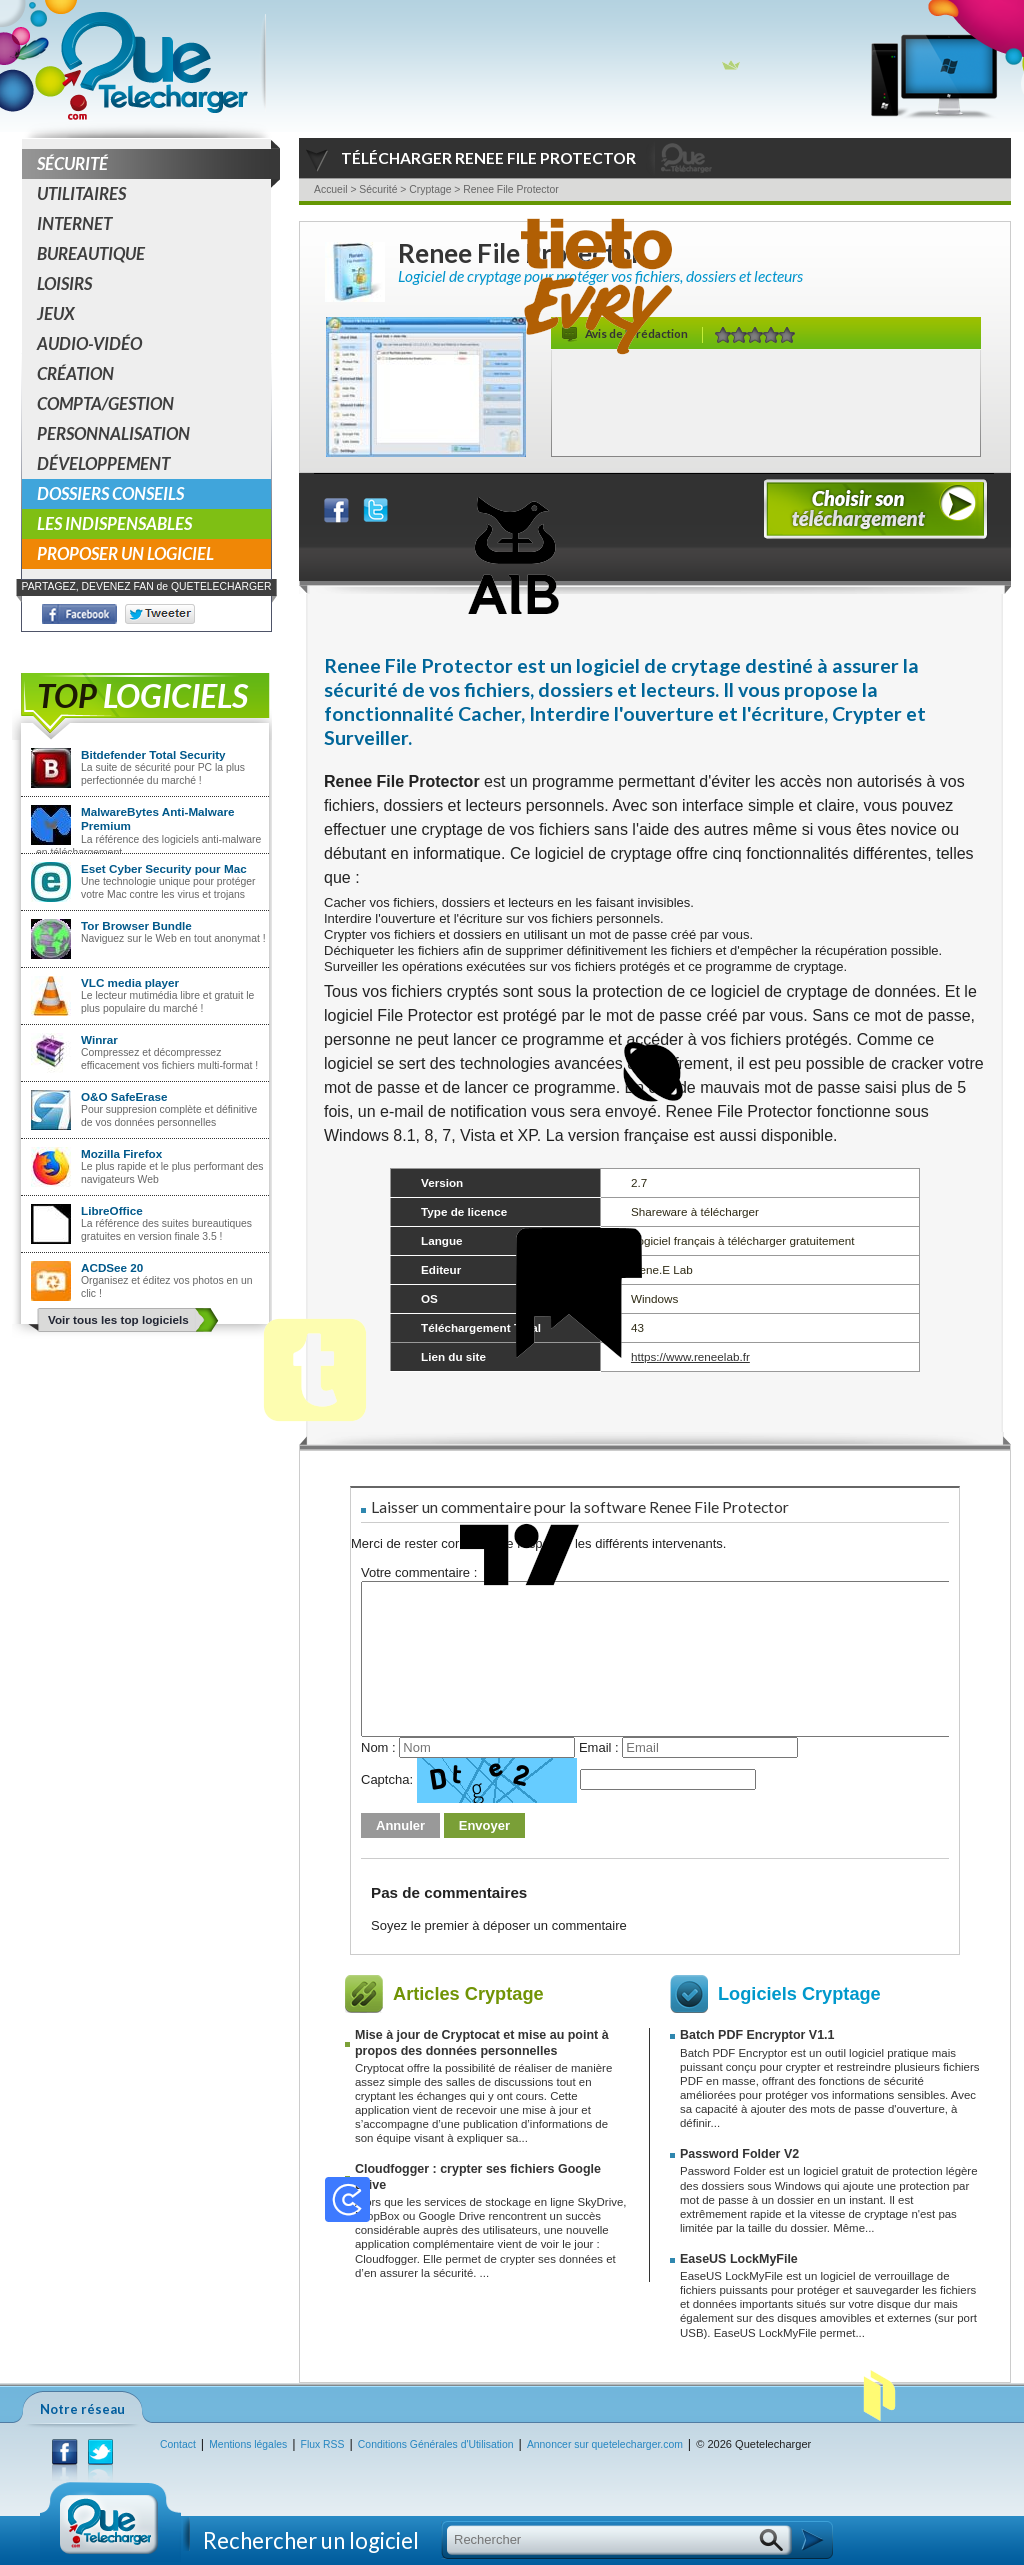 The image size is (1024, 2565). What do you see at coordinates (731, 65) in the screenshot?
I see `open streamlit application` at bounding box center [731, 65].